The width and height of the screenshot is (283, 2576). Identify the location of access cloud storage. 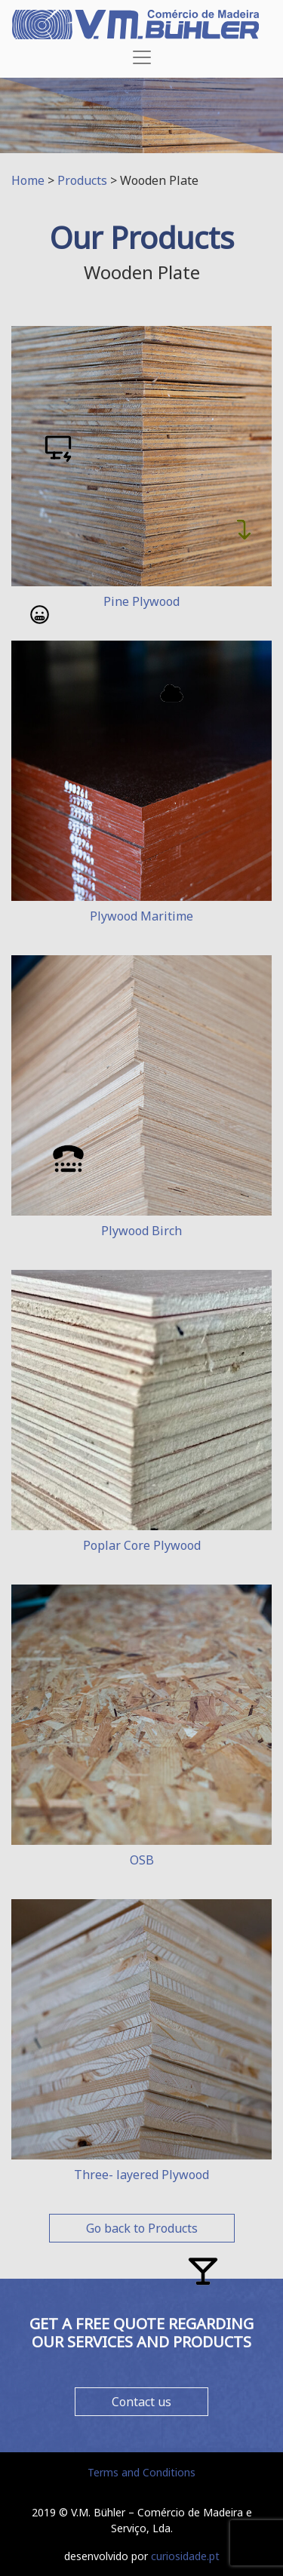
(171, 693).